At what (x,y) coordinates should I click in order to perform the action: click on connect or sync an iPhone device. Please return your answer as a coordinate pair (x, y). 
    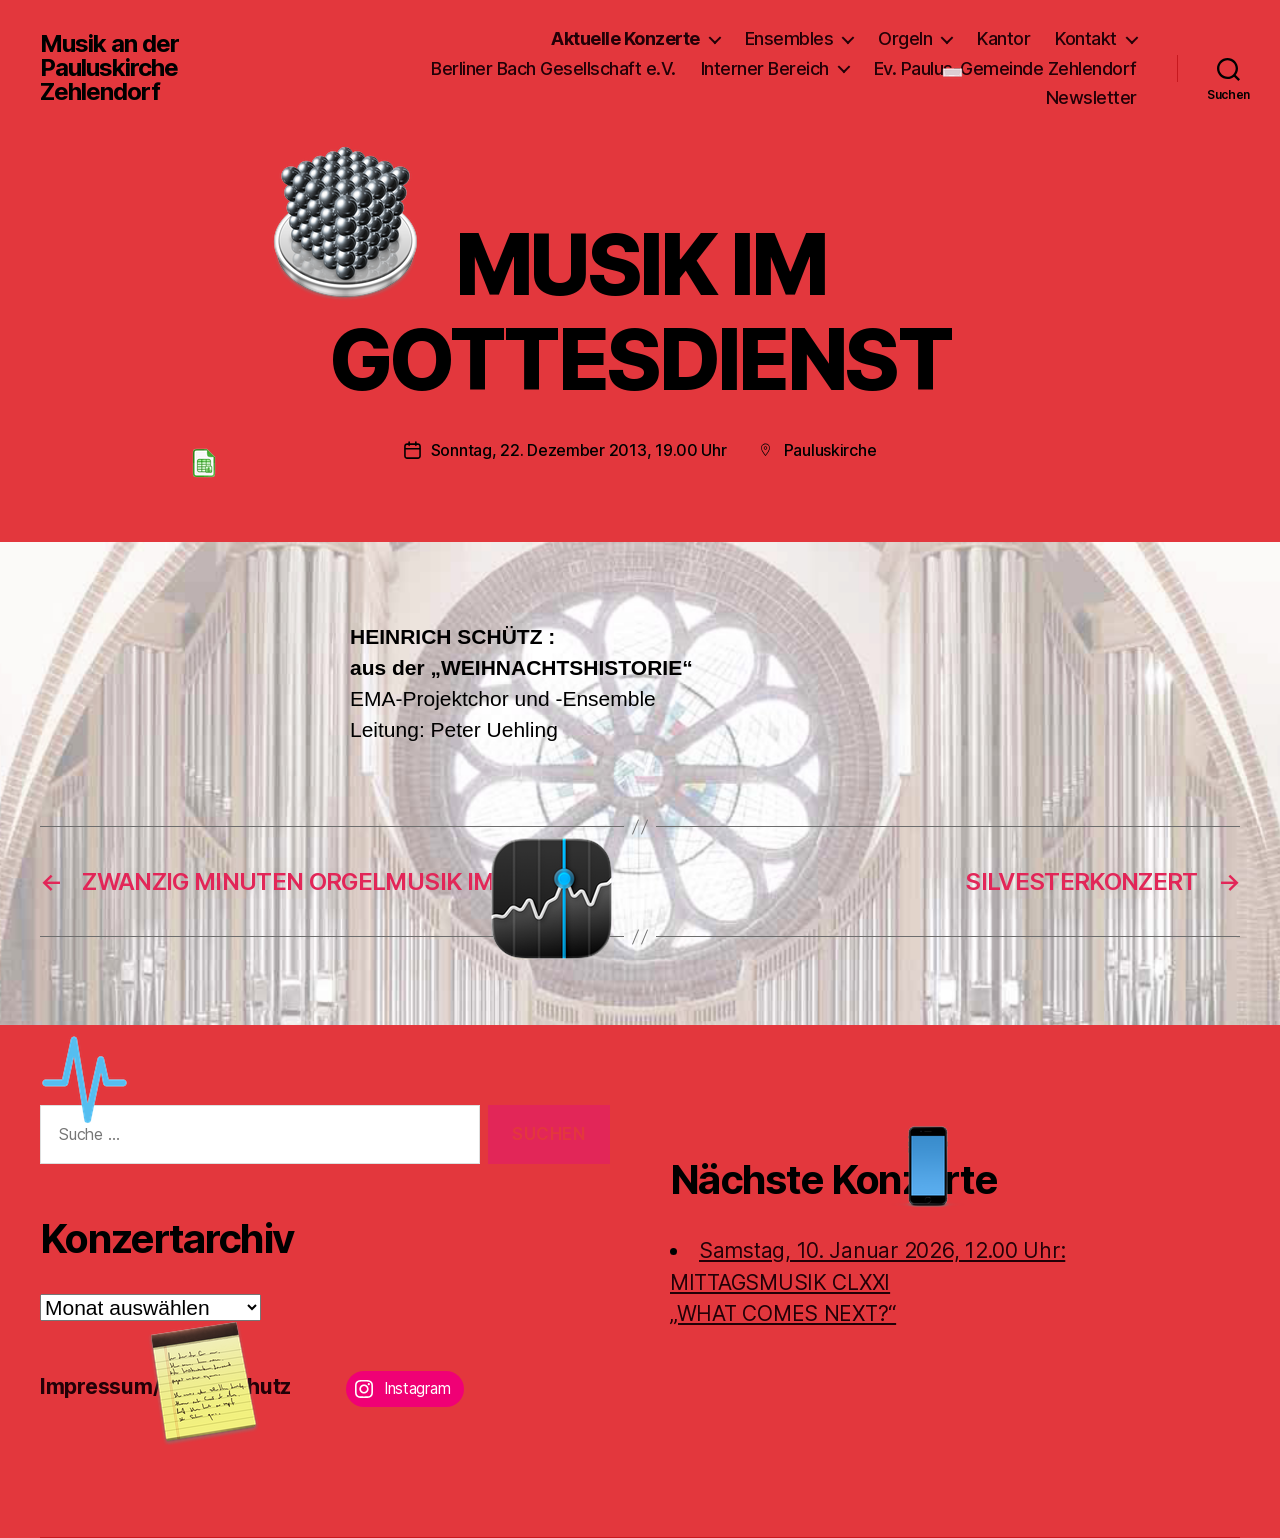
    Looking at the image, I should click on (928, 1167).